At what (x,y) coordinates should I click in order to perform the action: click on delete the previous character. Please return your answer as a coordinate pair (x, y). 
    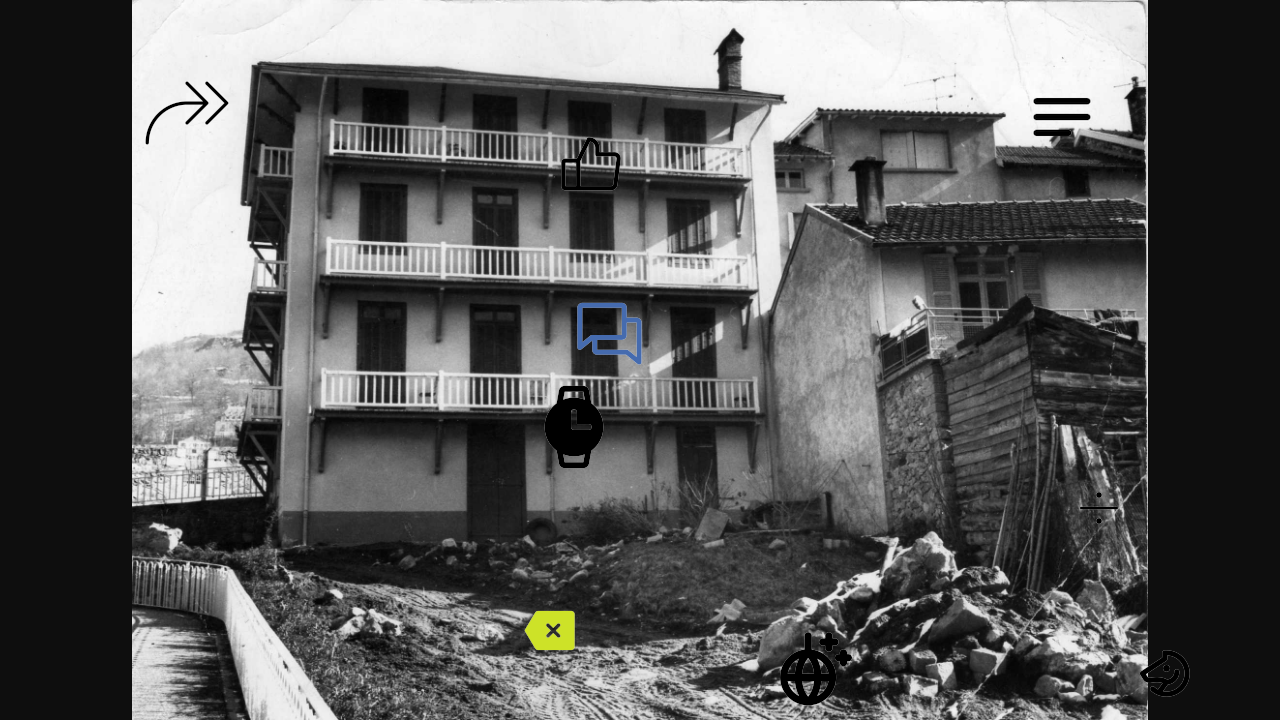
    Looking at the image, I should click on (551, 630).